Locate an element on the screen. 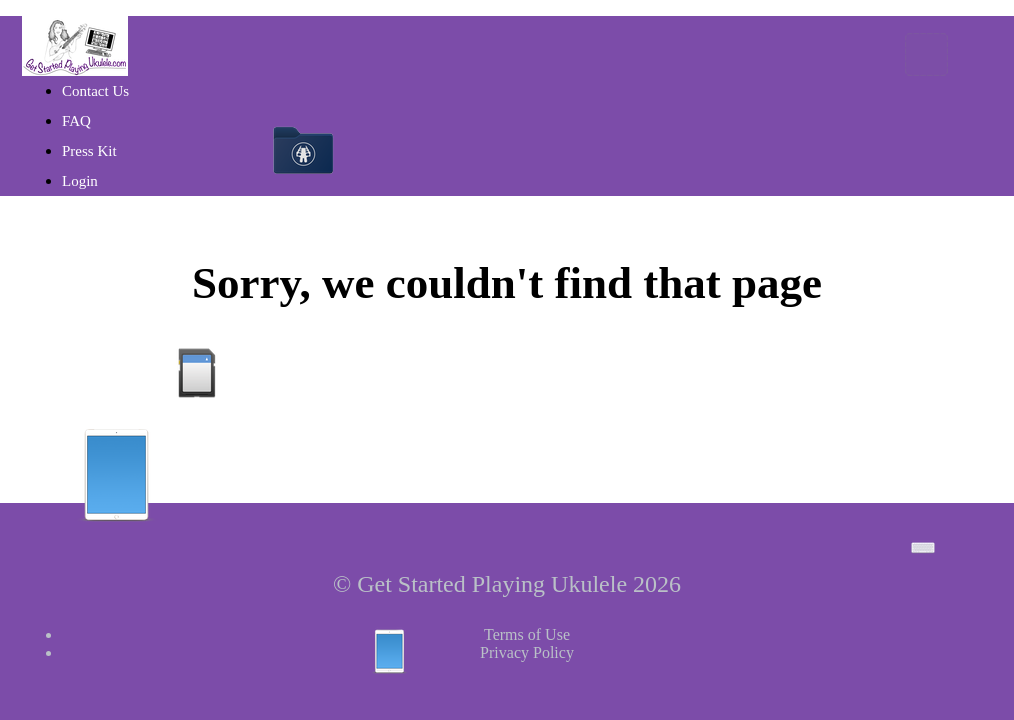 The height and width of the screenshot is (720, 1014). access SD card storage is located at coordinates (197, 373).